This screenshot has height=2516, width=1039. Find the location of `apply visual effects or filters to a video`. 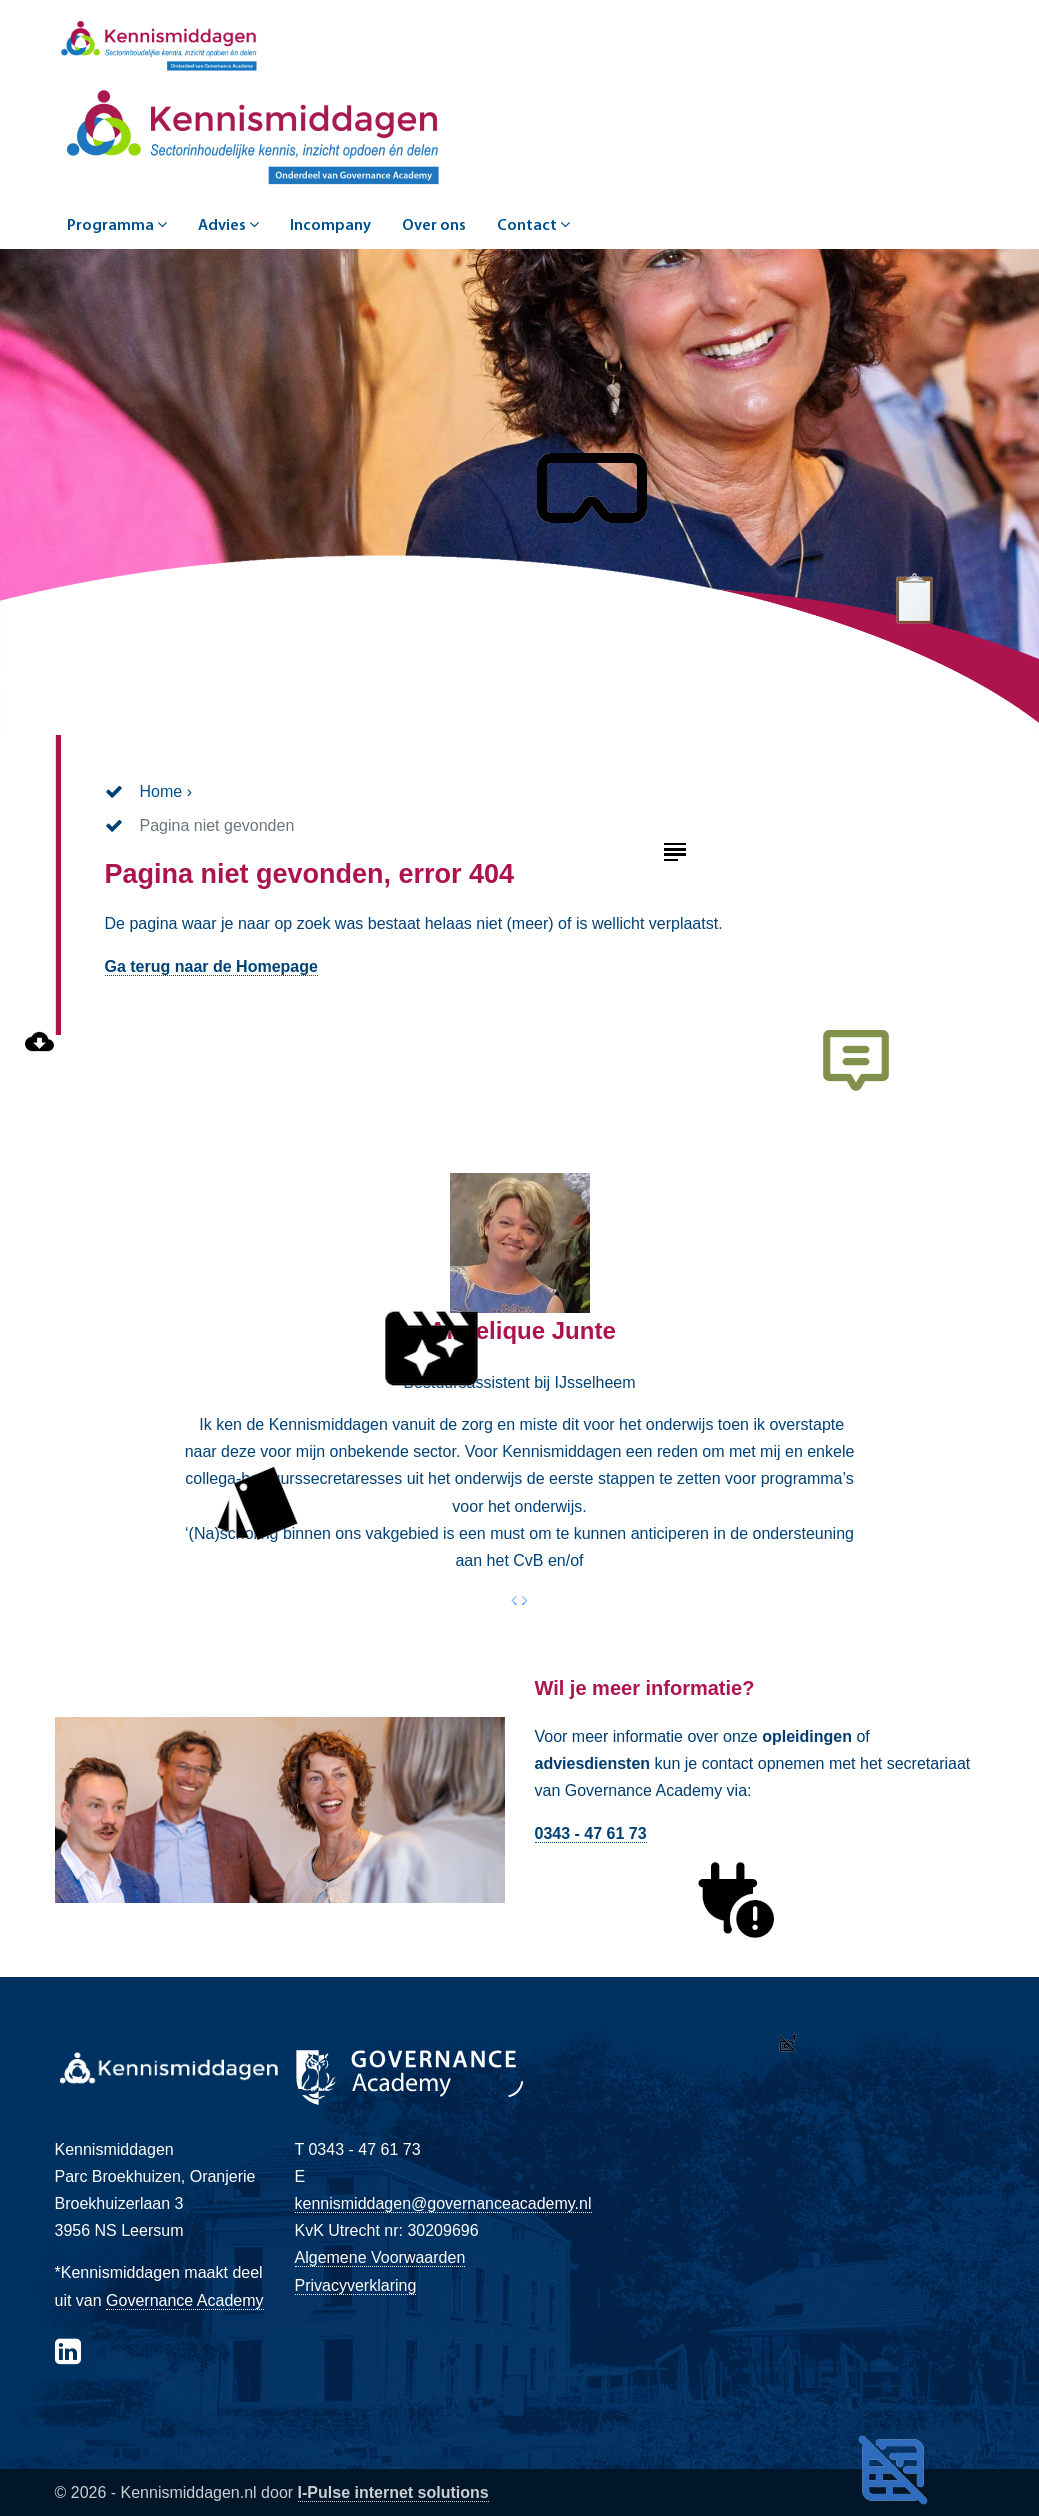

apply visual effects or filters to a video is located at coordinates (431, 1348).